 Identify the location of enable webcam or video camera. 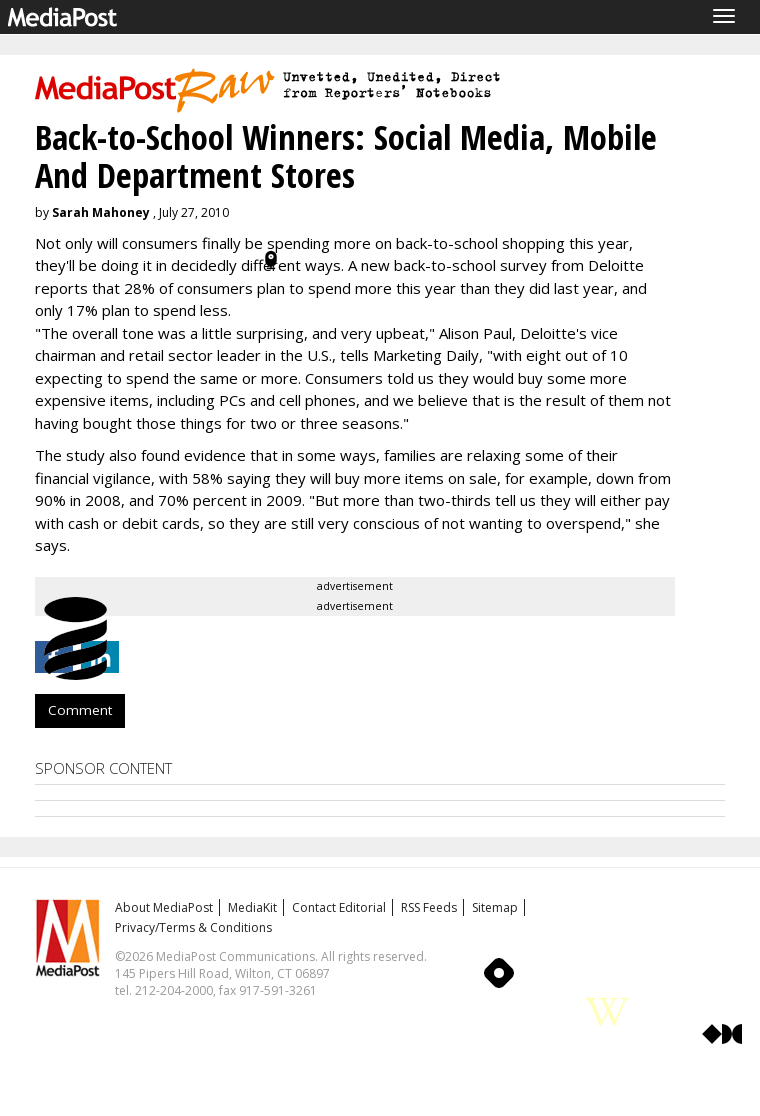
(271, 260).